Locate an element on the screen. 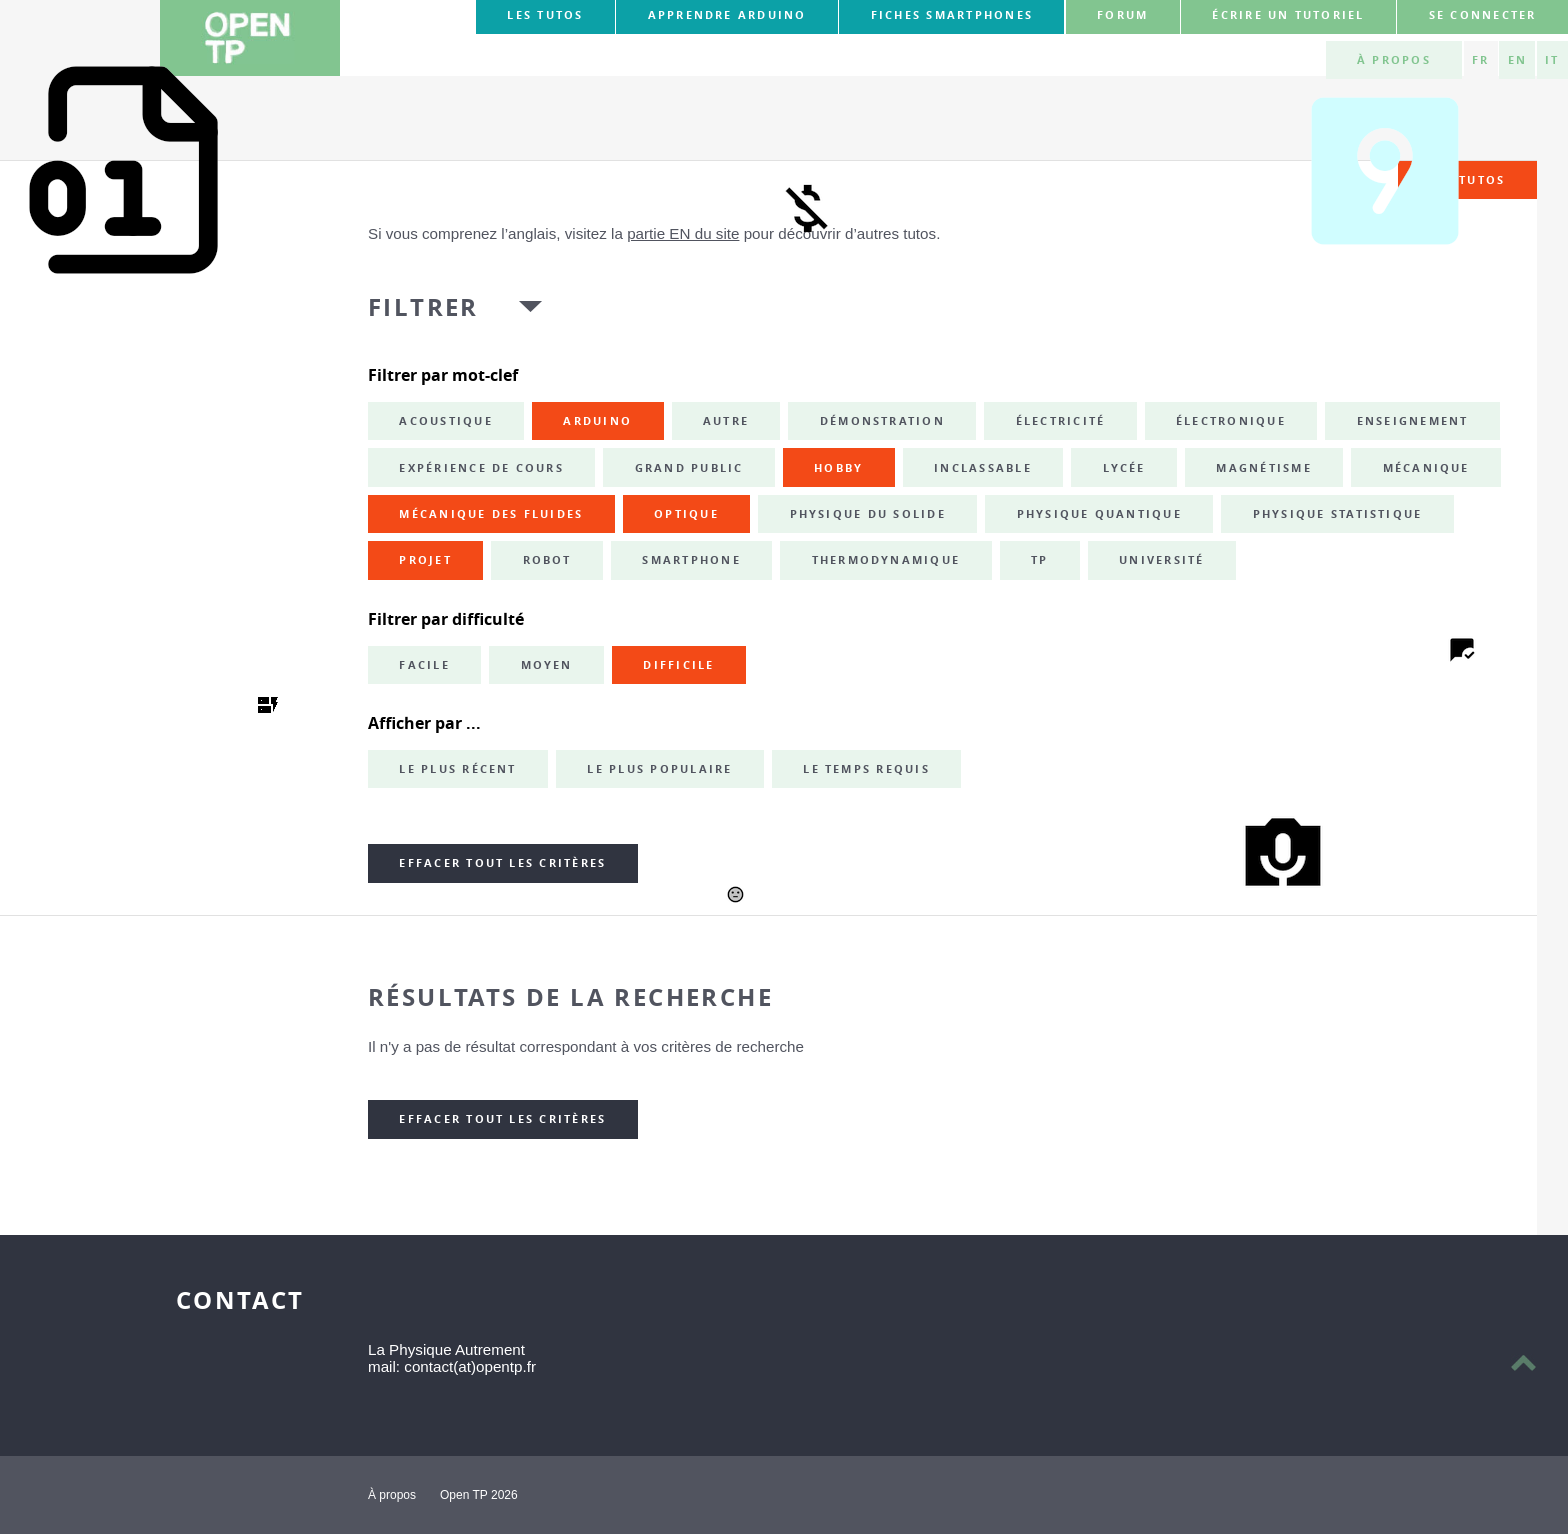 The height and width of the screenshot is (1534, 1568). grant camera and microphone permissions is located at coordinates (1283, 852).